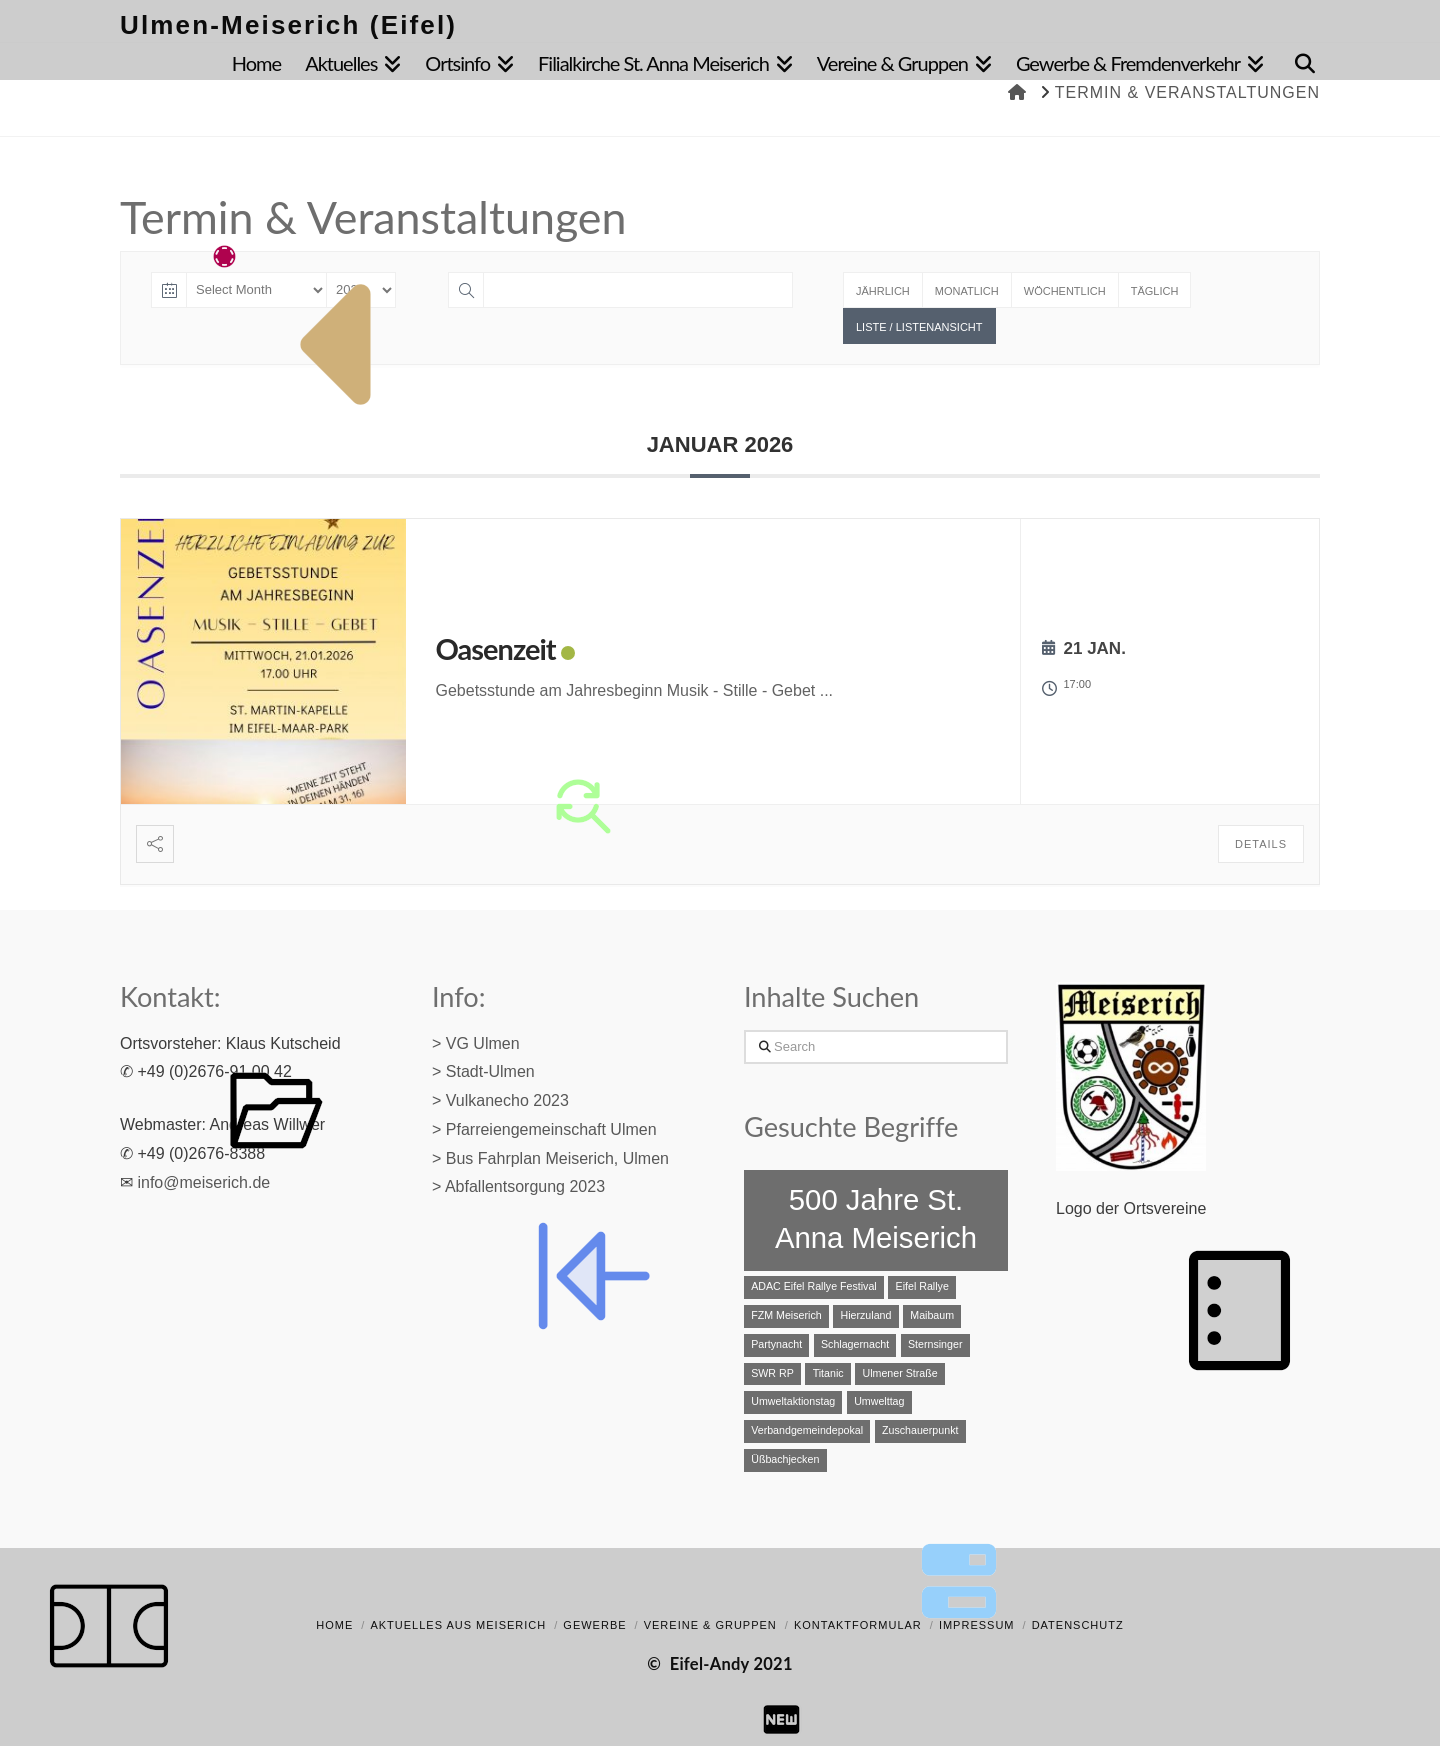 This screenshot has height=1746, width=1440. I want to click on replace current search or find another result, so click(583, 806).